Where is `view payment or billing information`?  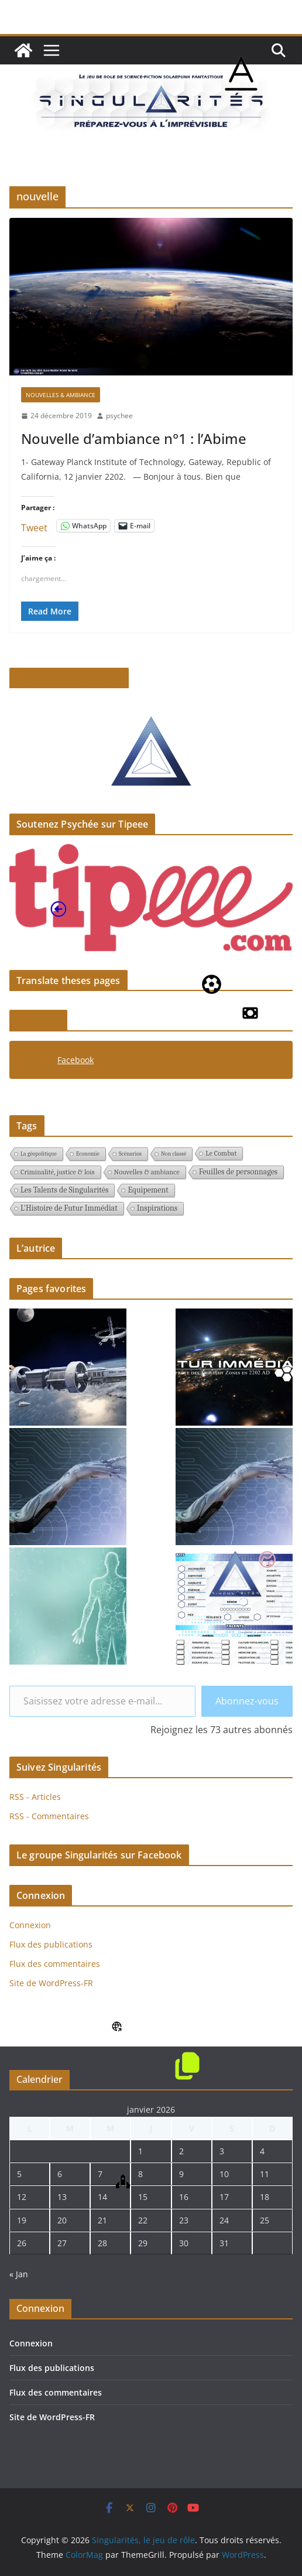 view payment or billing information is located at coordinates (250, 1013).